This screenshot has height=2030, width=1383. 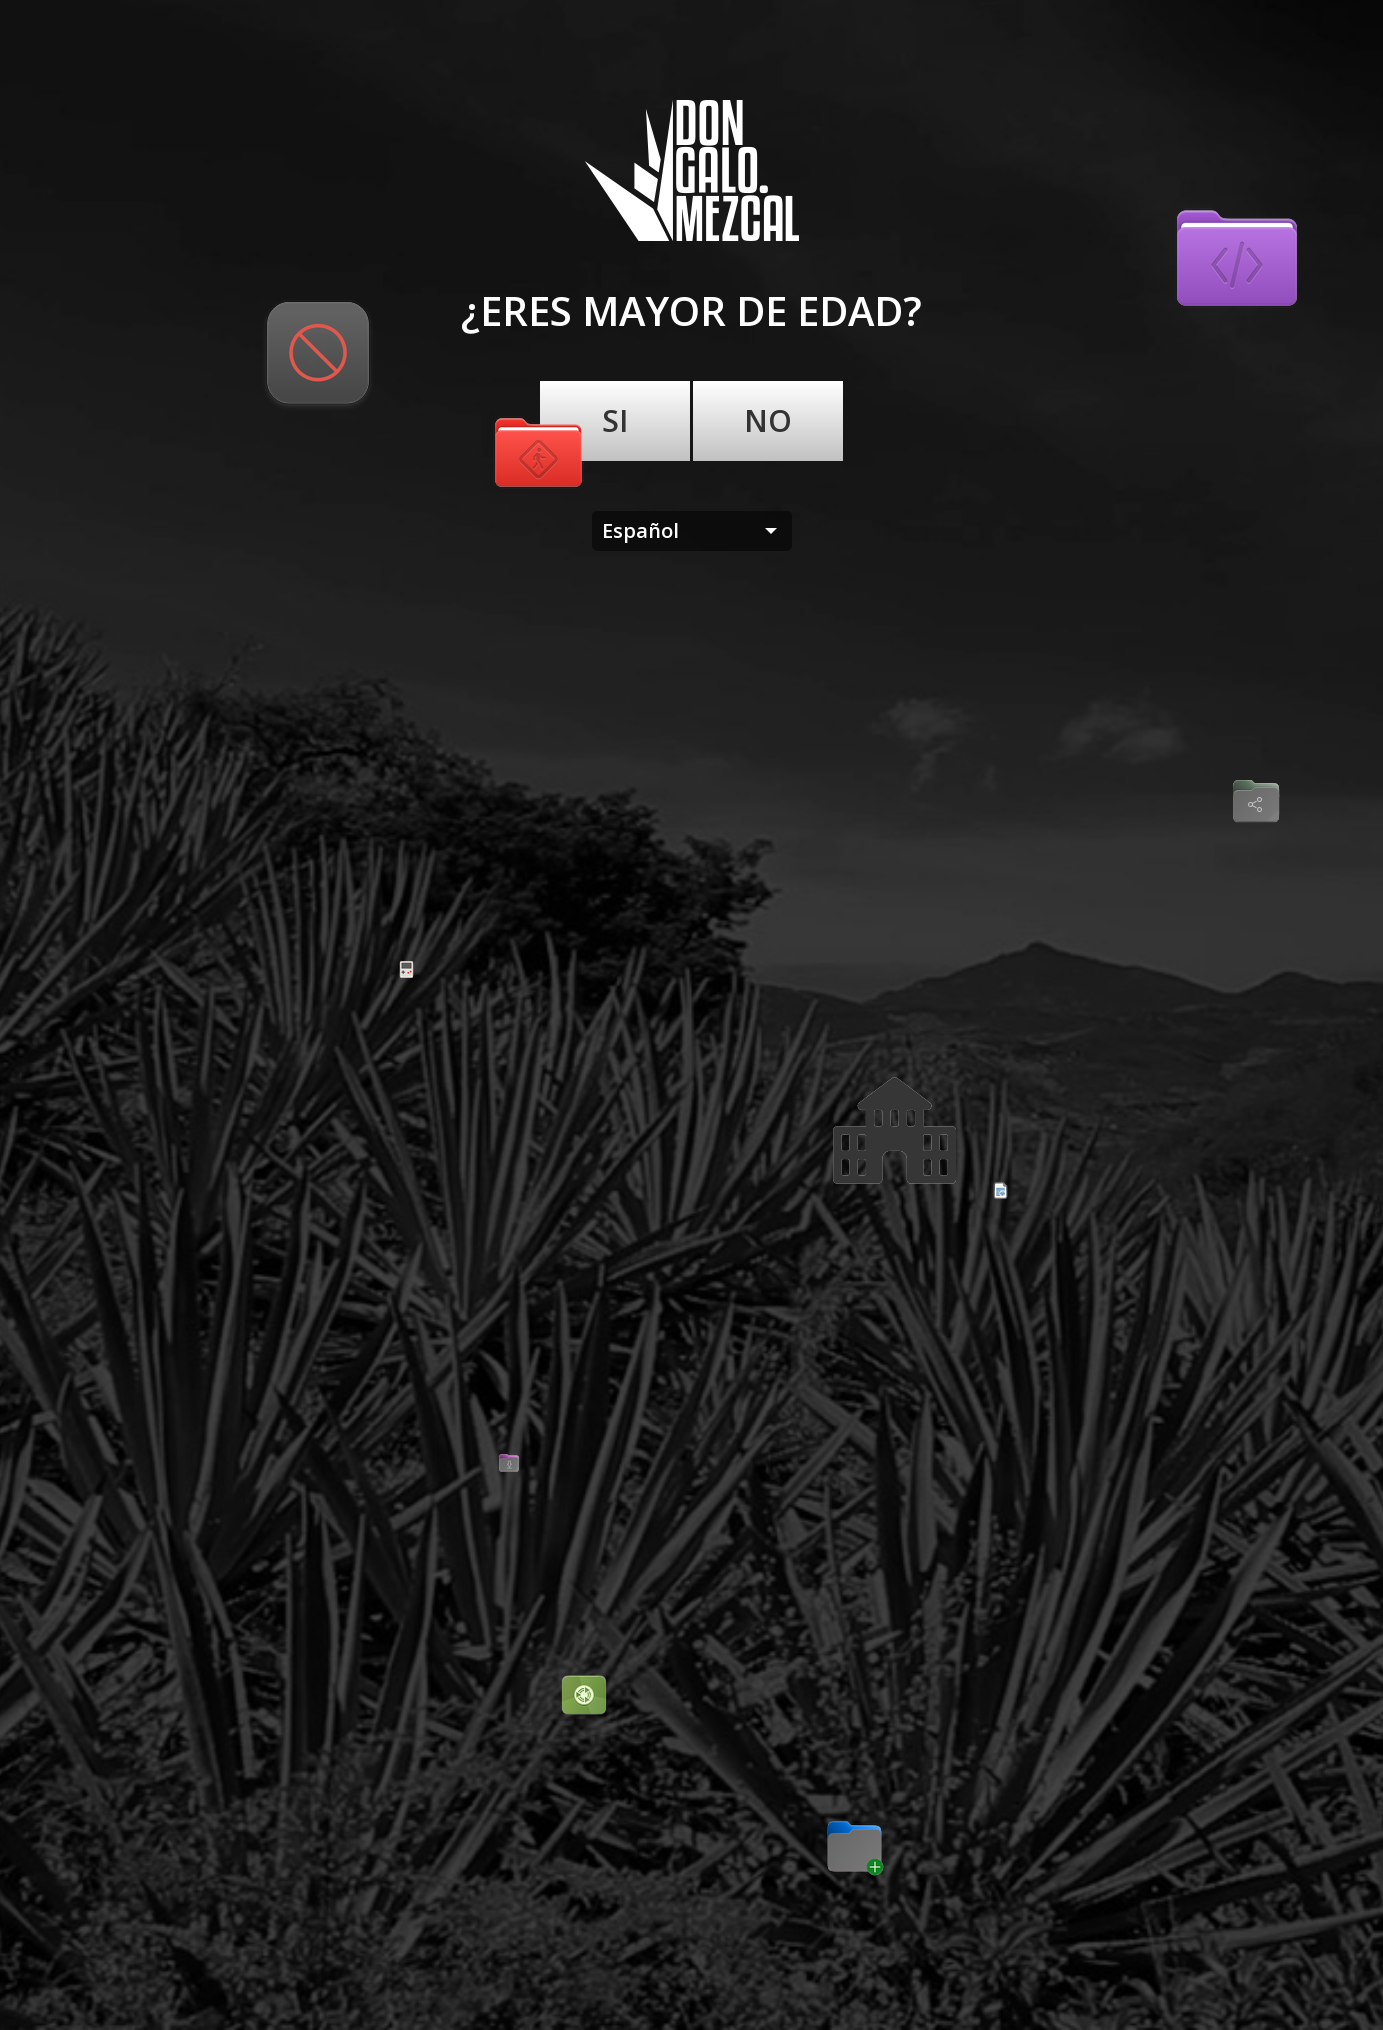 What do you see at coordinates (854, 1846) in the screenshot?
I see `create a new folder` at bounding box center [854, 1846].